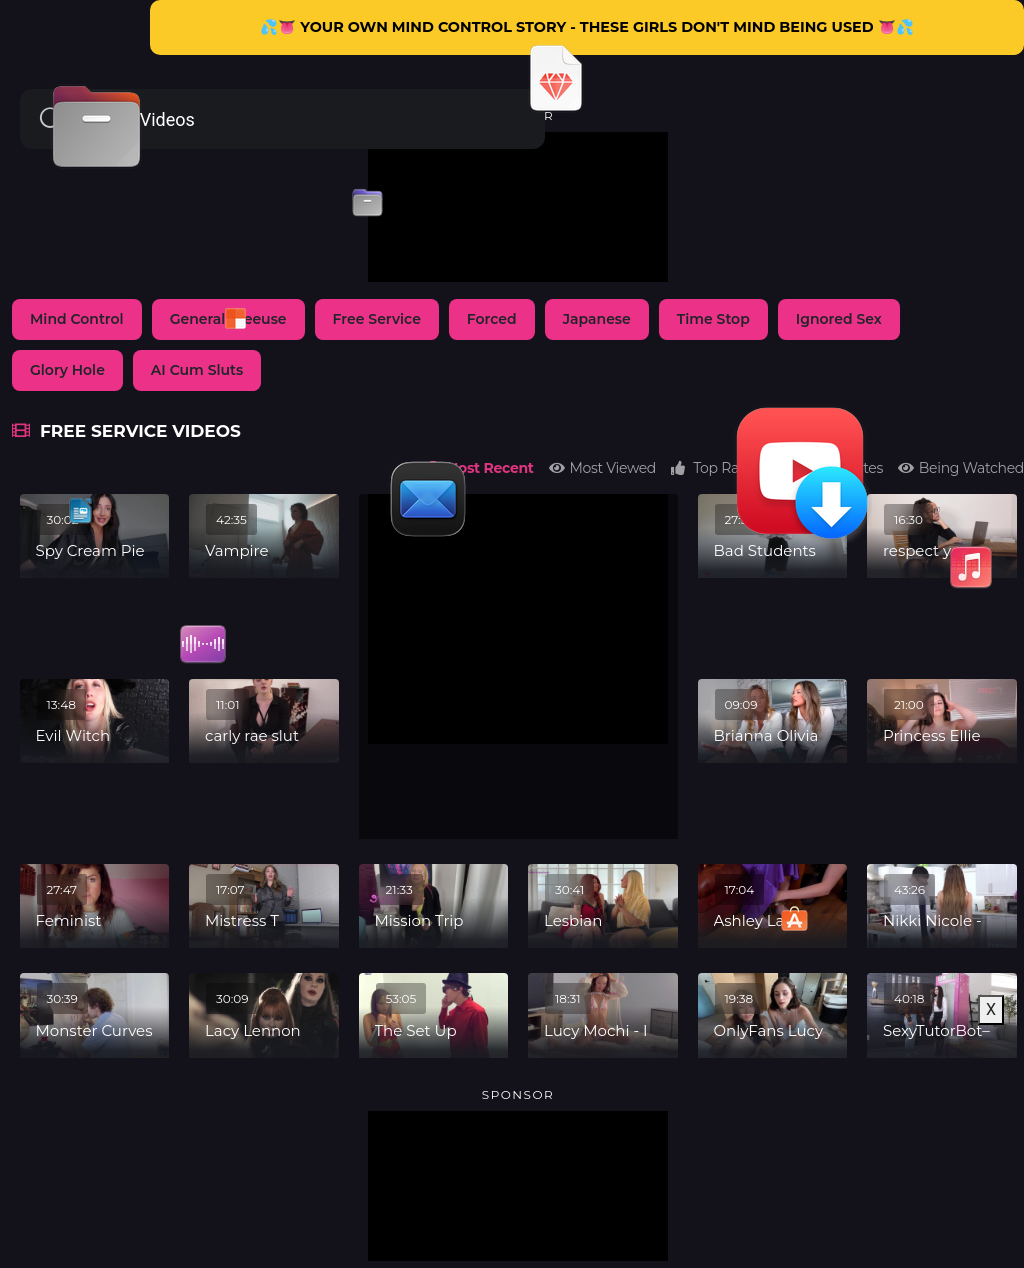  Describe the element at coordinates (971, 567) in the screenshot. I see `open the gnome music app` at that location.